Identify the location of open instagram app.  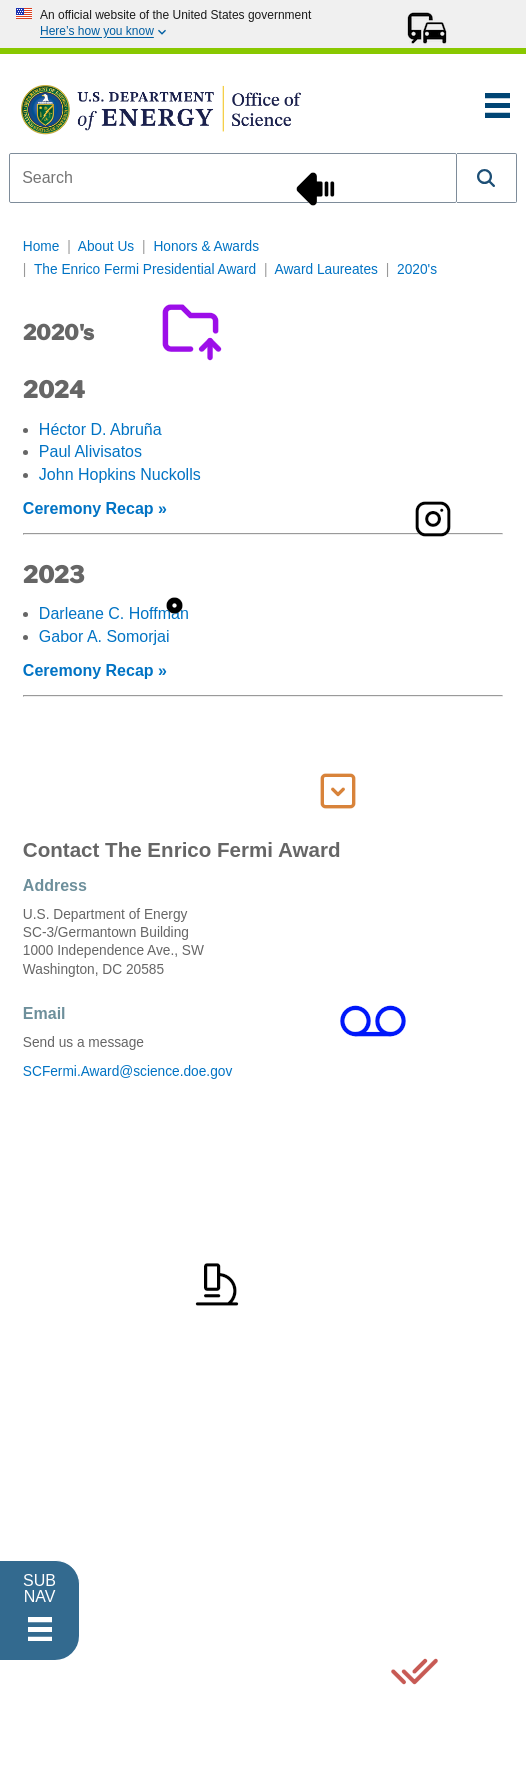
(433, 519).